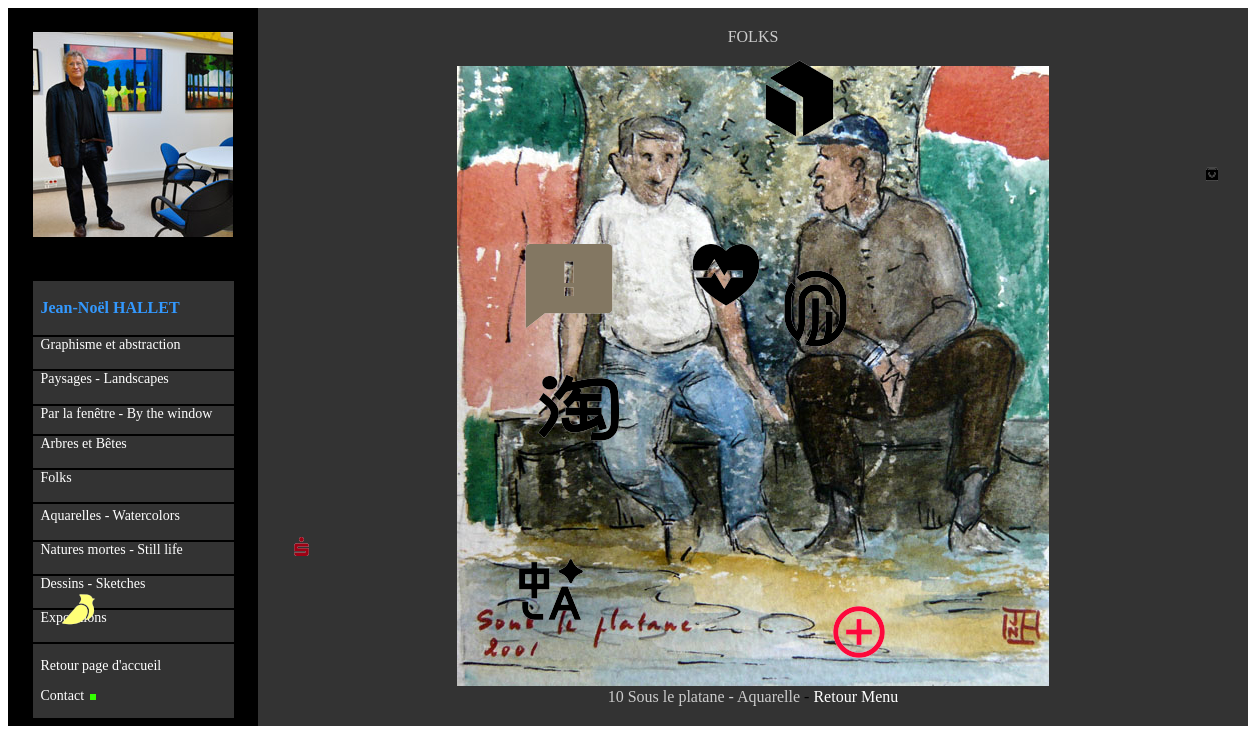 The height and width of the screenshot is (734, 1248). Describe the element at coordinates (799, 99) in the screenshot. I see `access box cloud storage` at that location.